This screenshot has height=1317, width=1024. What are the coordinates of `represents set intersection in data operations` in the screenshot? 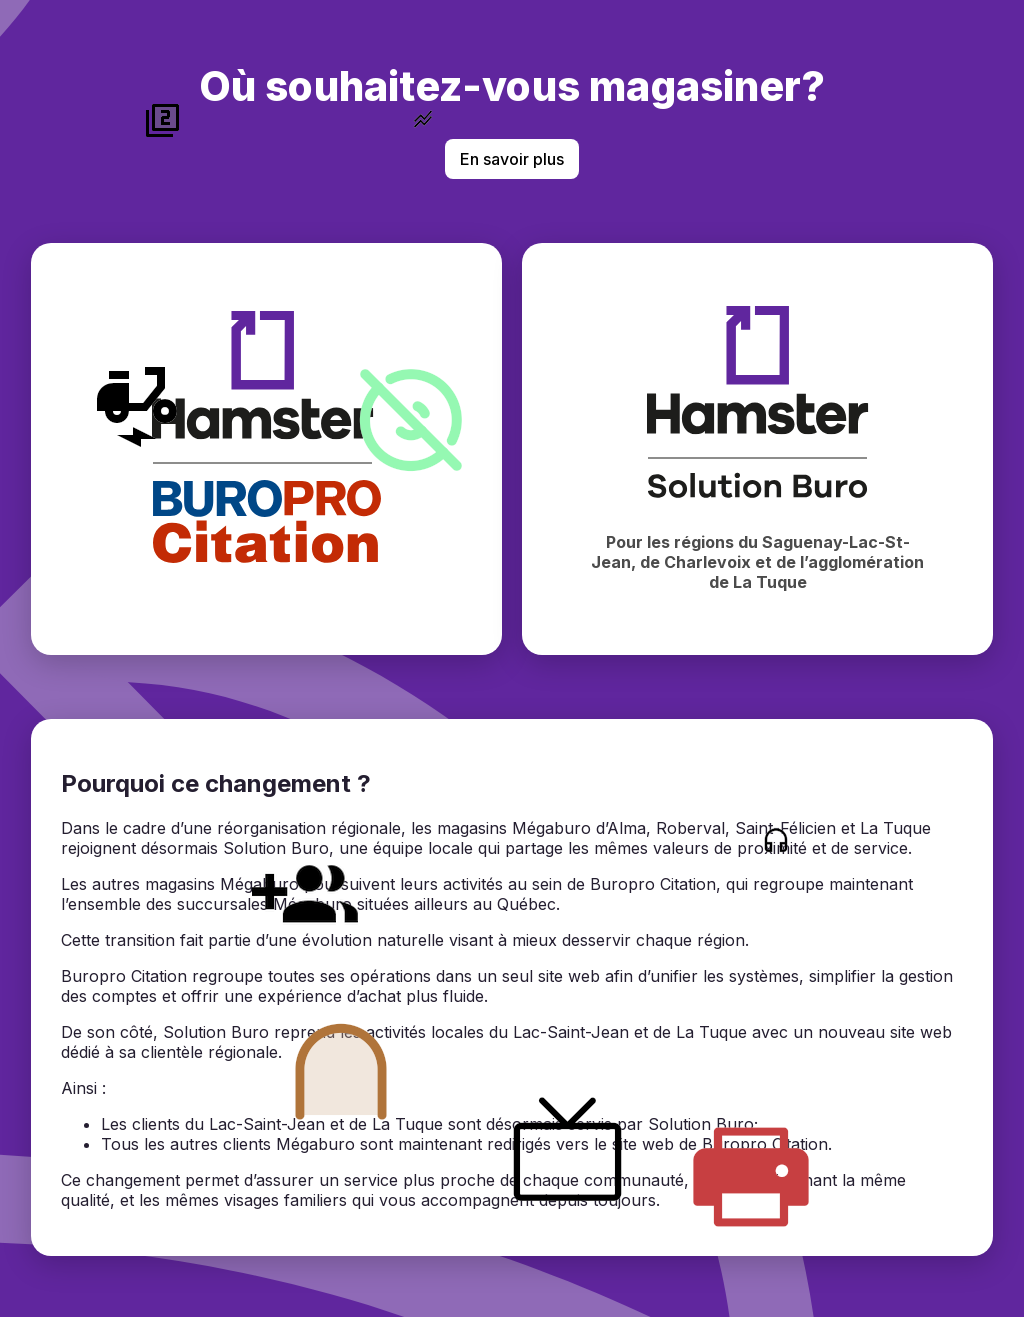 It's located at (341, 1074).